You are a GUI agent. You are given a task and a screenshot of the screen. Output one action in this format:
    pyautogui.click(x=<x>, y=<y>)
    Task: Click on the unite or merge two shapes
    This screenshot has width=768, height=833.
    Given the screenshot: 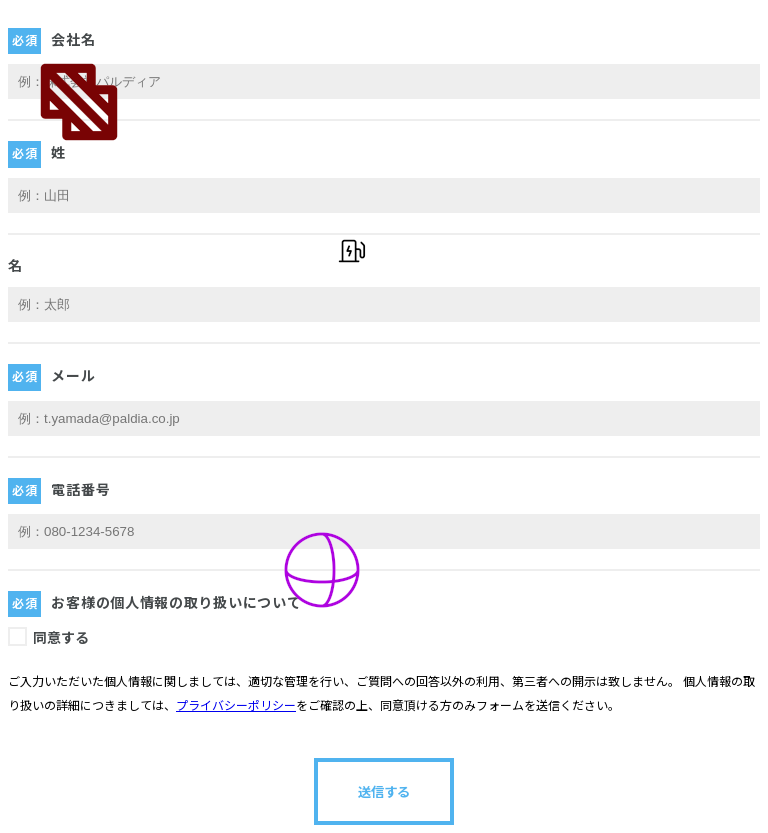 What is the action you would take?
    pyautogui.click(x=79, y=102)
    